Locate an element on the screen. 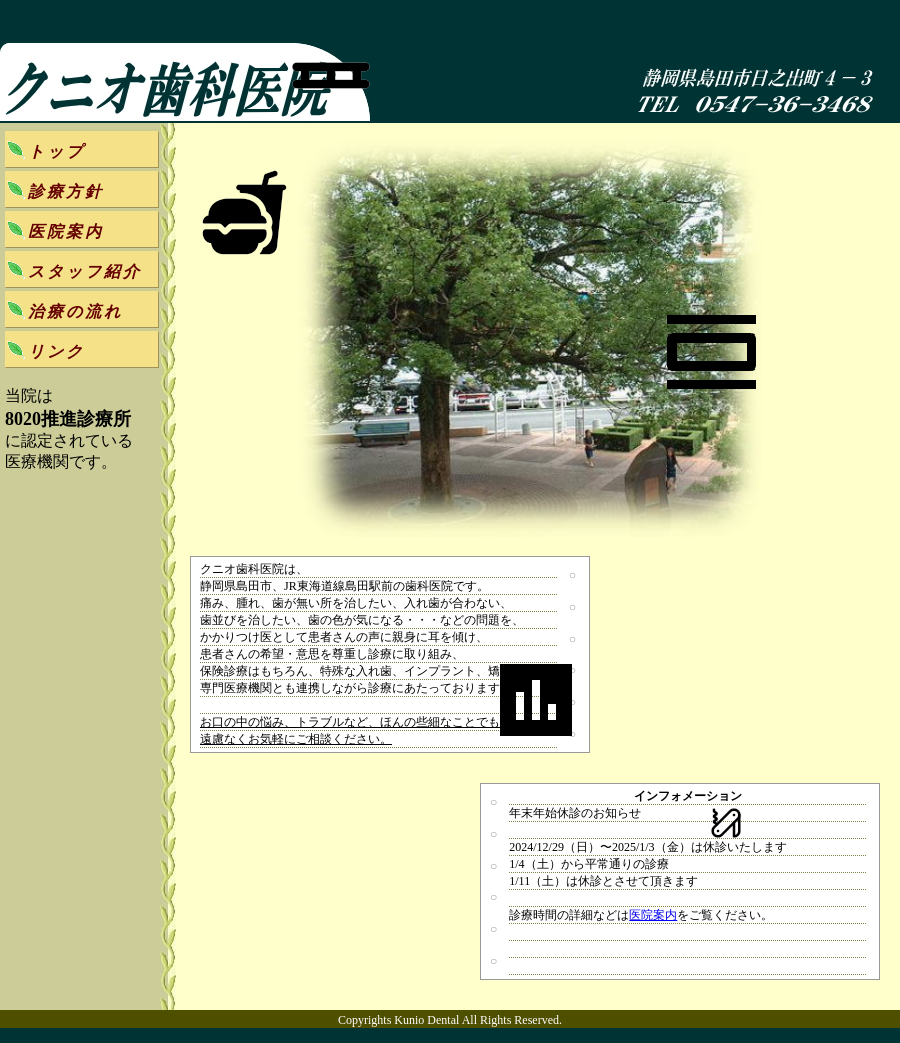 The width and height of the screenshot is (900, 1043). access multi-tool or utility functions is located at coordinates (726, 823).